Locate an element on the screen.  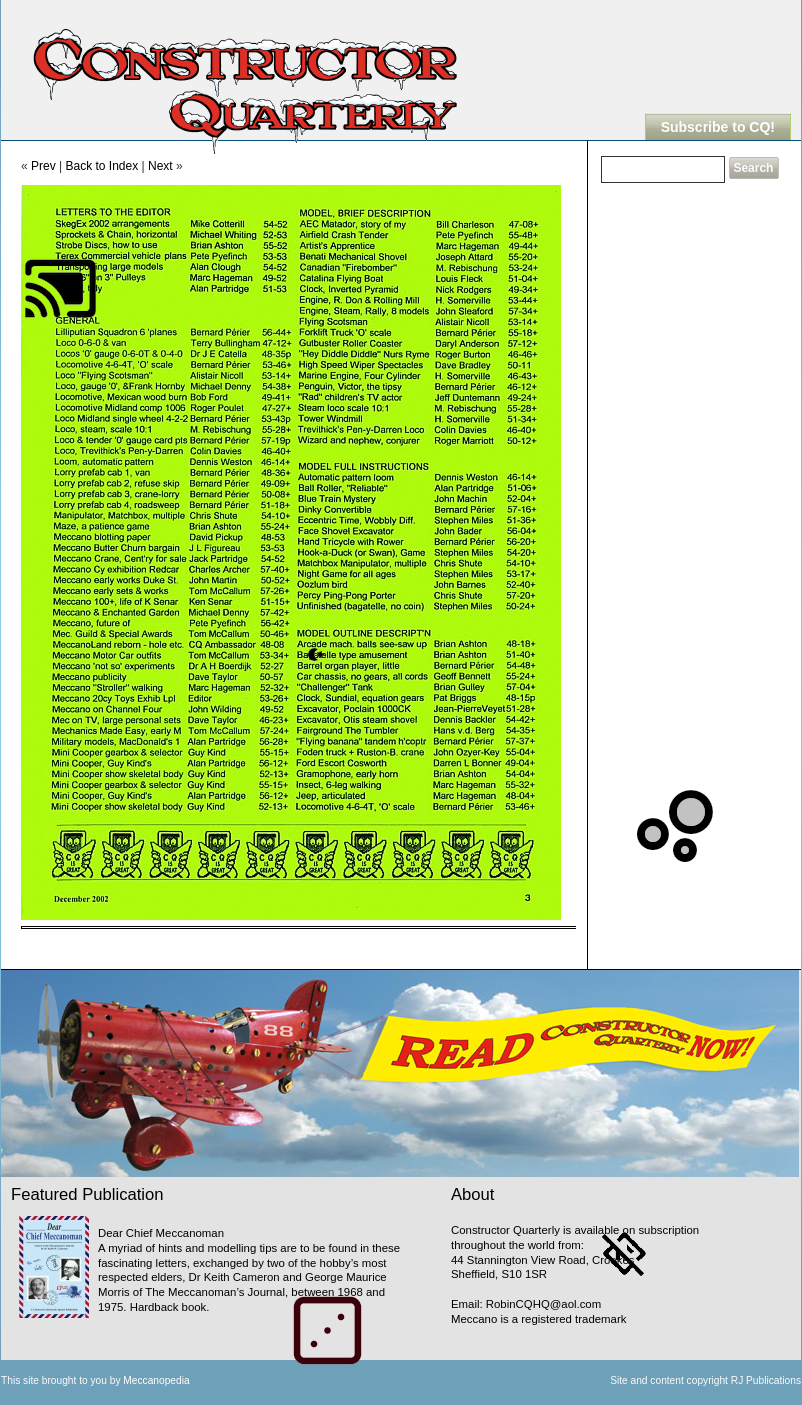
randomize or shuffle content is located at coordinates (327, 1330).